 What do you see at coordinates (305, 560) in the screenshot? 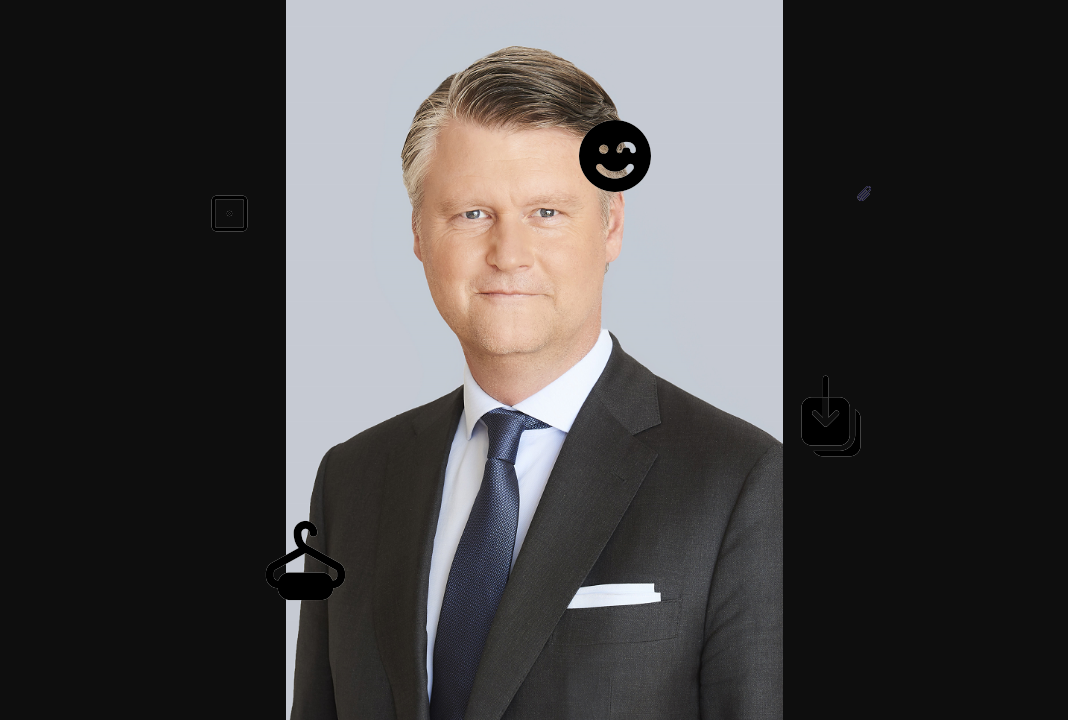
I see `browse clothing or wardrobe items` at bounding box center [305, 560].